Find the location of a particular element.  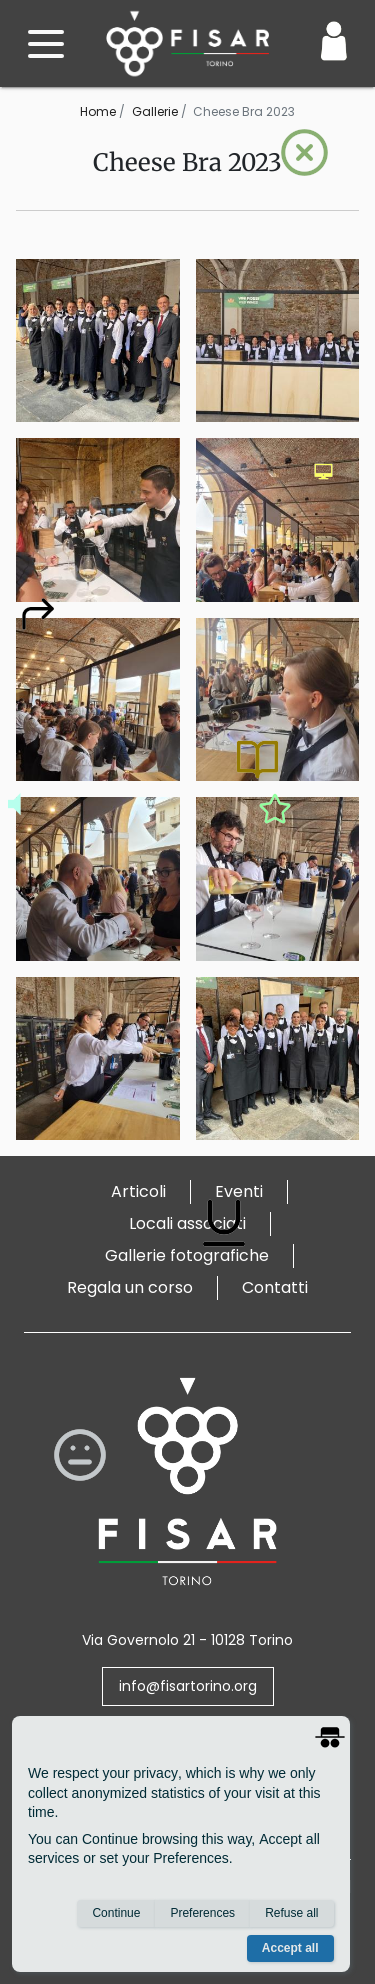

switch to desktop view is located at coordinates (323, 471).